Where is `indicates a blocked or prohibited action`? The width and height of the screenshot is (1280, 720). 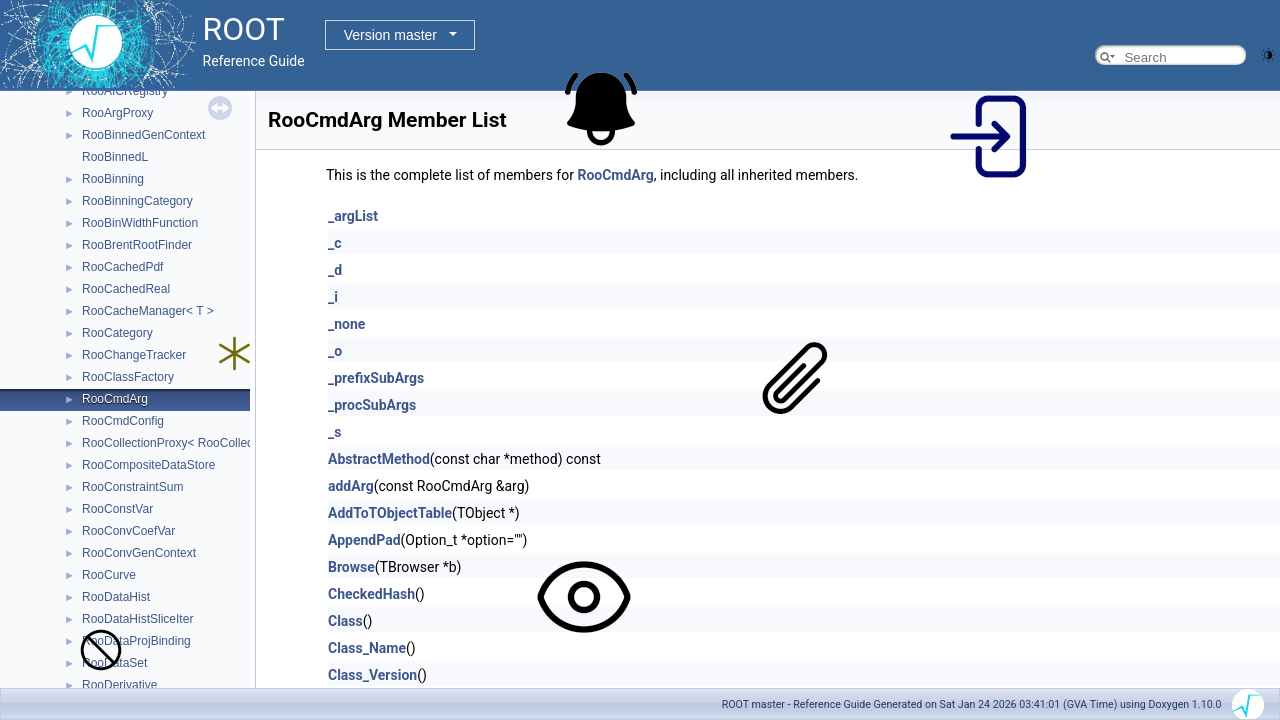 indicates a blocked or prohibited action is located at coordinates (101, 650).